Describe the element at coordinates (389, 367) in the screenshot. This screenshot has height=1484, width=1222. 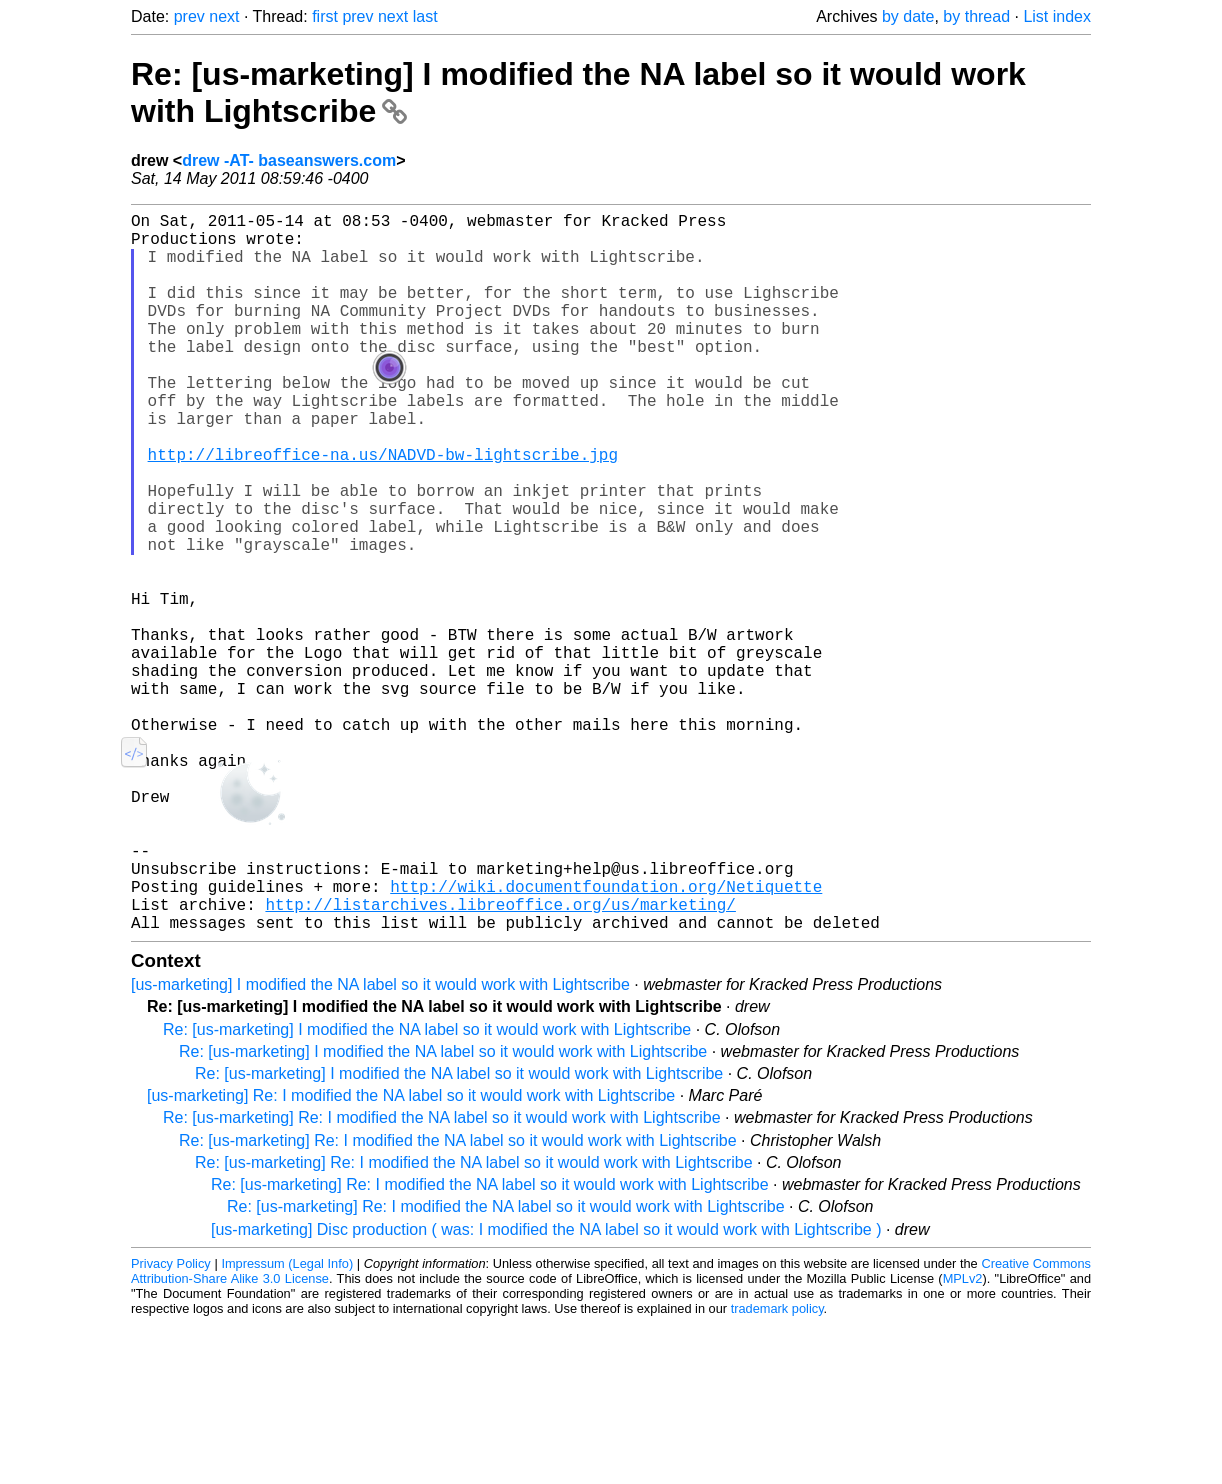
I see `open the camera app to take photos or videos` at that location.